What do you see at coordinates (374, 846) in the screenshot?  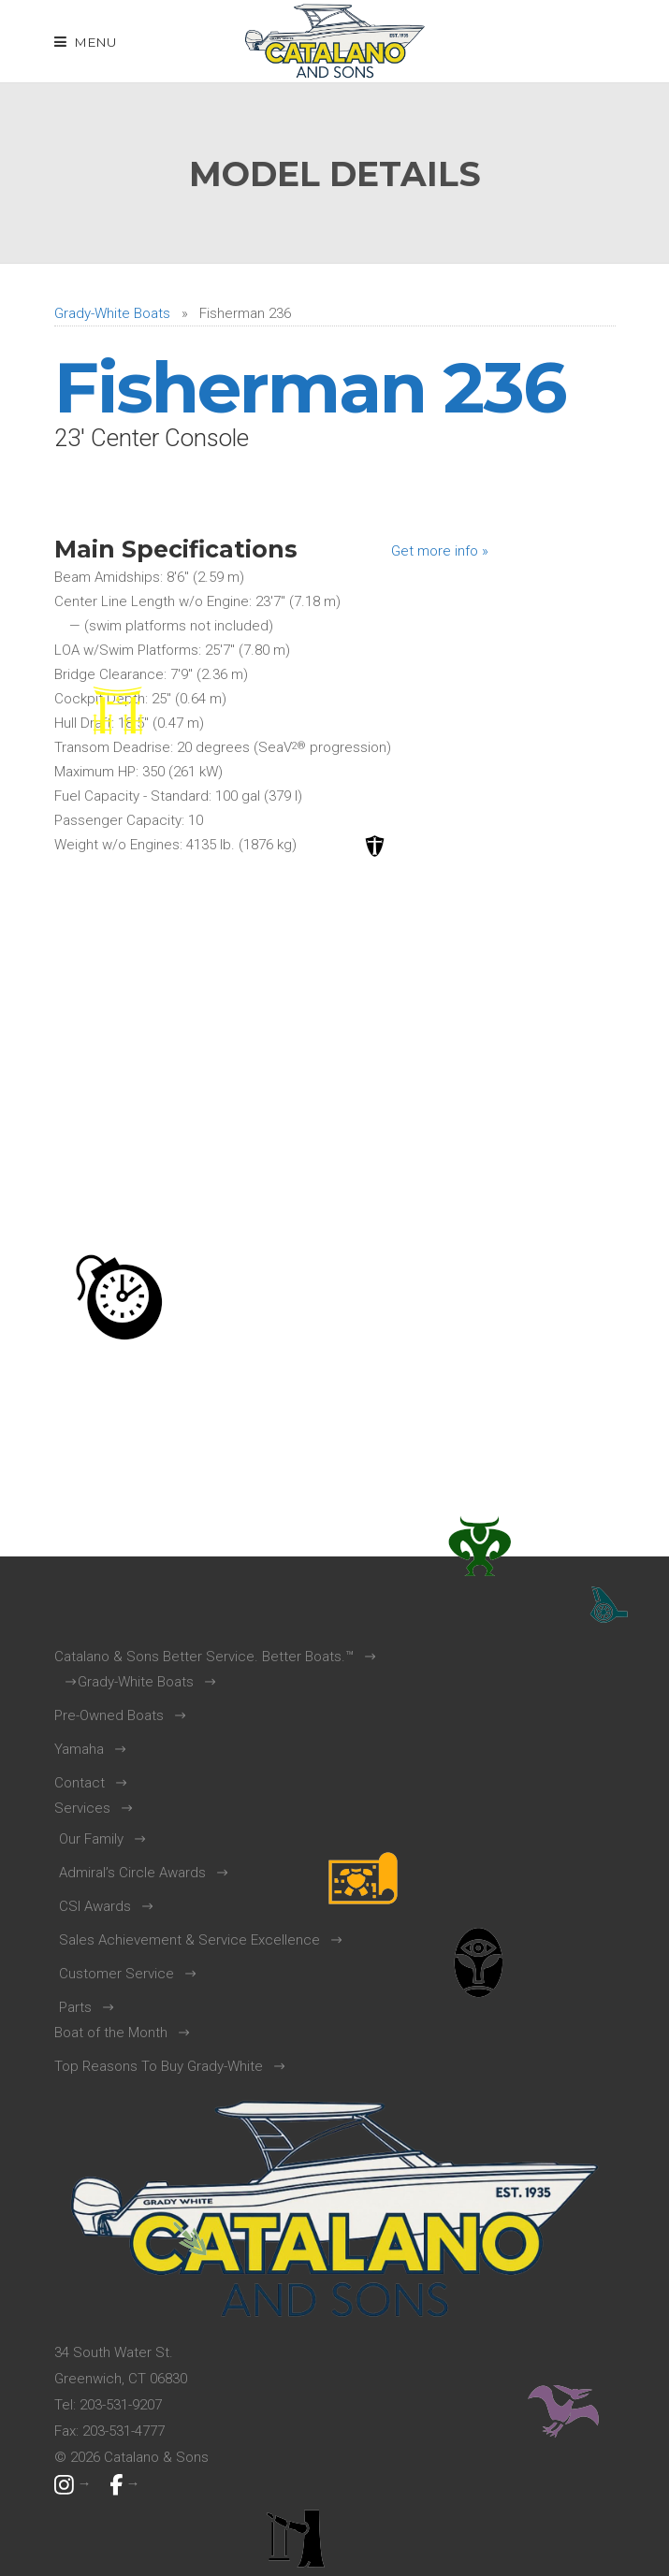 I see `select knight or crusader class` at bounding box center [374, 846].